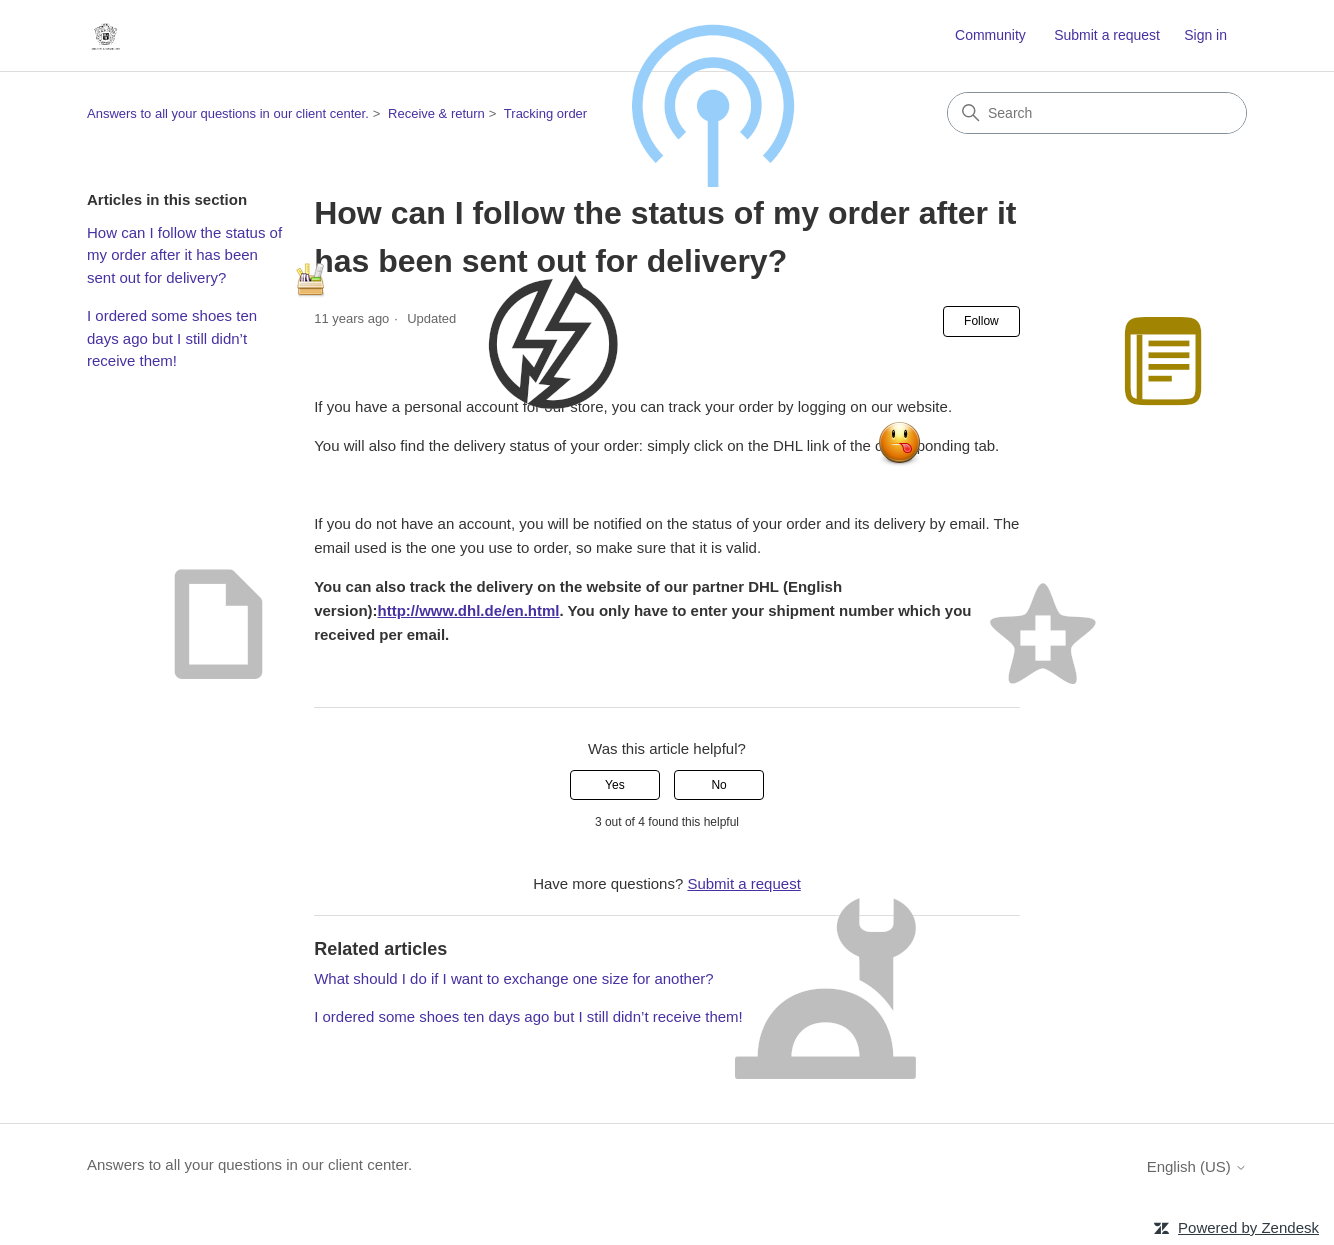 This screenshot has width=1334, height=1245. Describe the element at coordinates (553, 344) in the screenshot. I see `thunderbolt port or connection status` at that location.